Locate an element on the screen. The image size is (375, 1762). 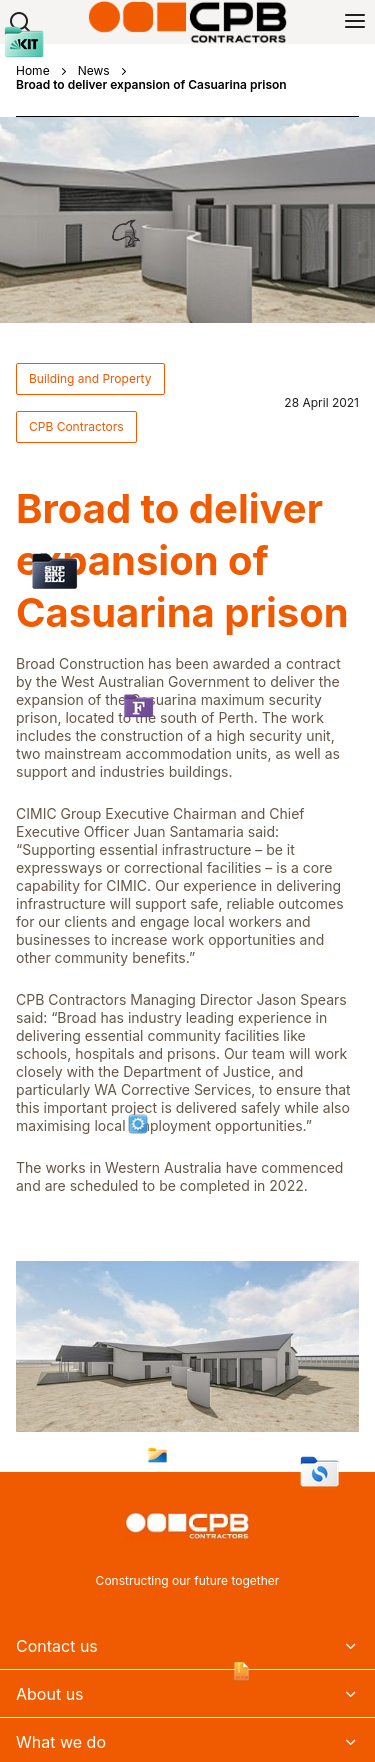
open KIT (Karlsruhe Institute of Technology) project folder is located at coordinates (24, 43).